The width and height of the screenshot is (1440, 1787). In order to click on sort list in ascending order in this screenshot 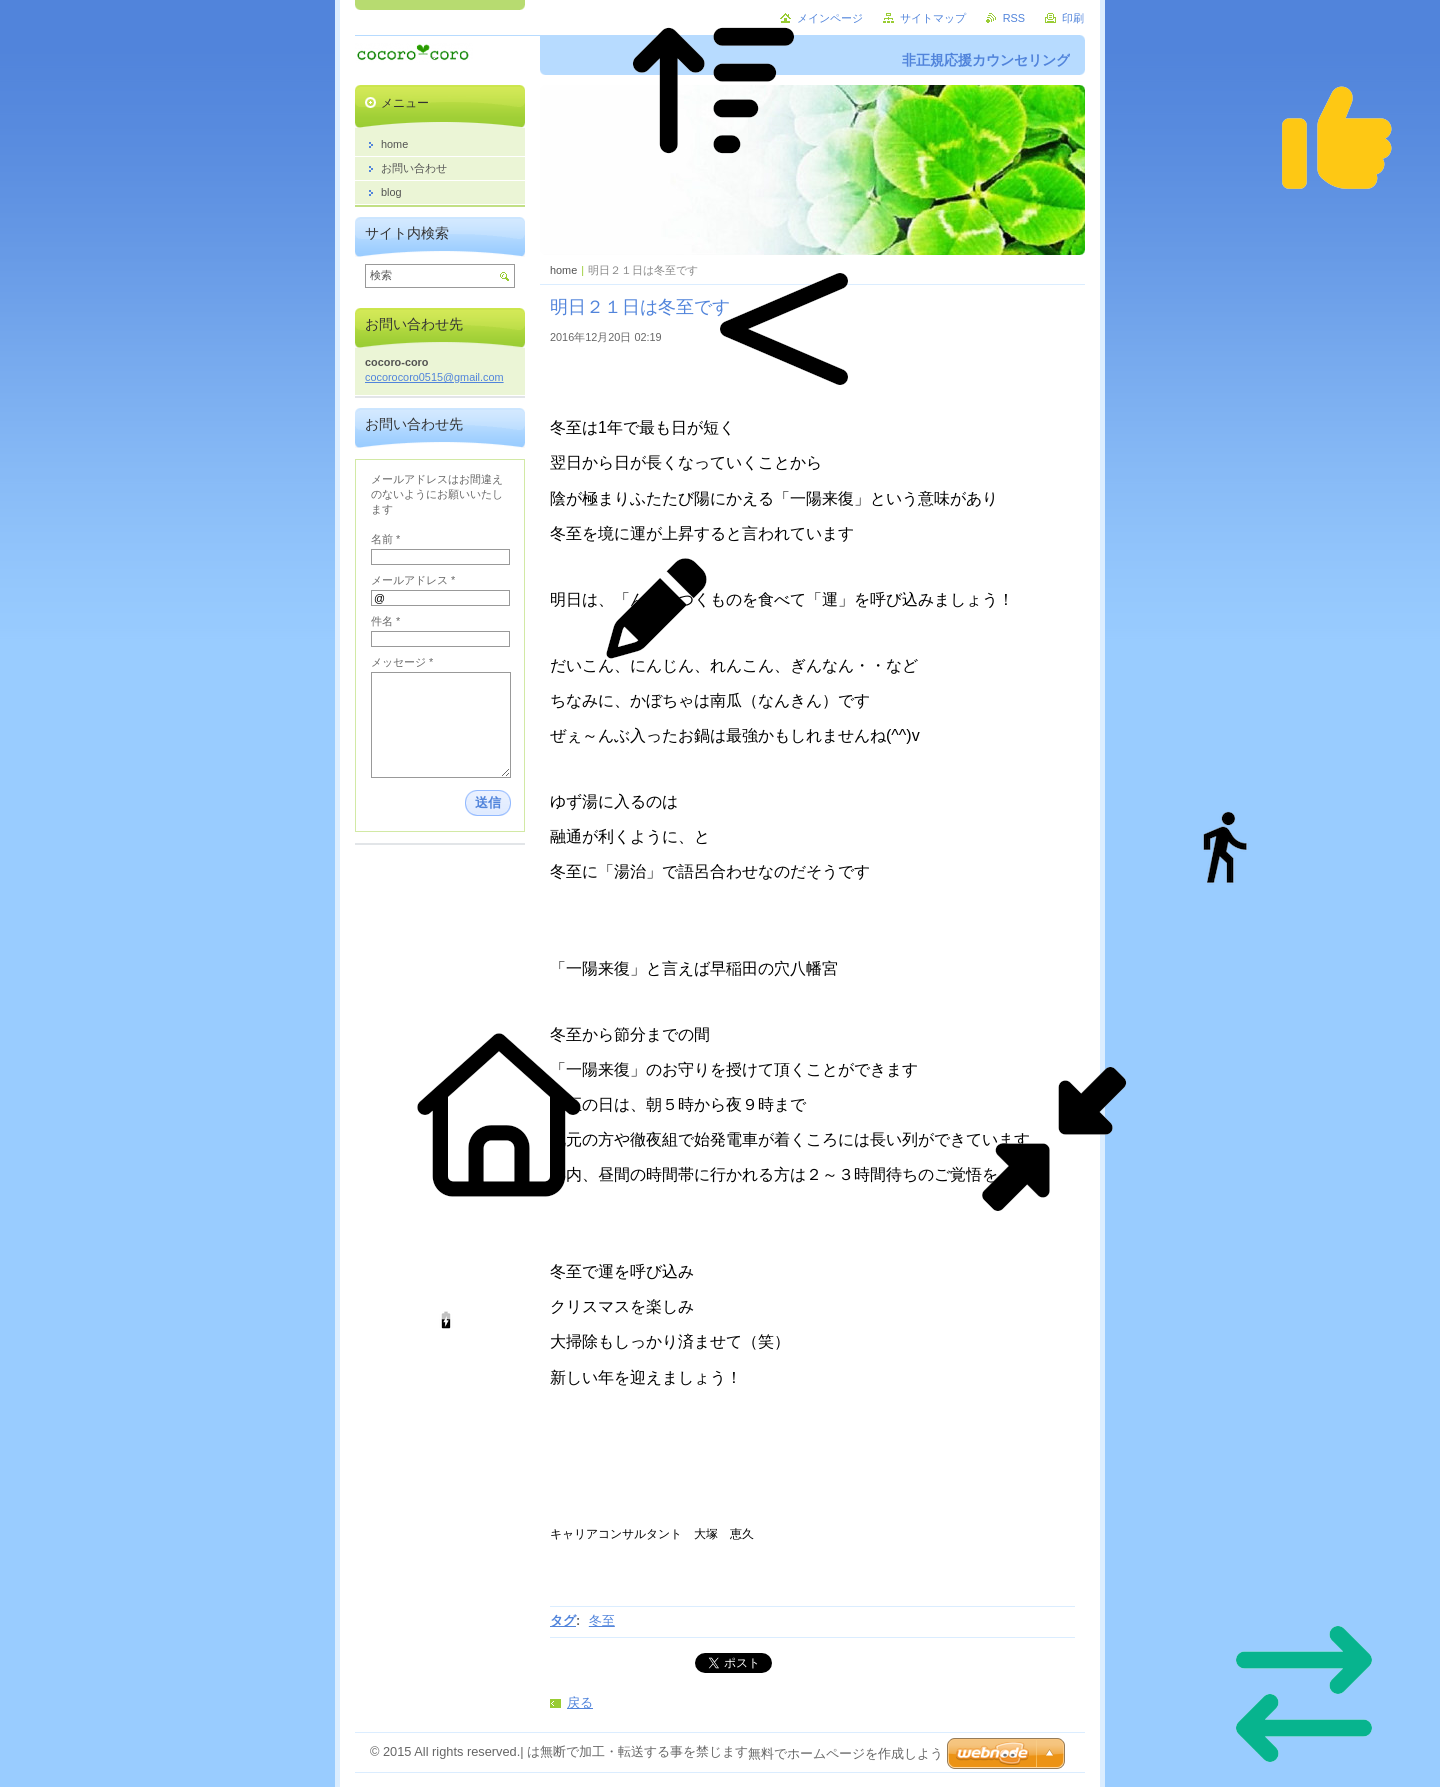, I will do `click(713, 90)`.